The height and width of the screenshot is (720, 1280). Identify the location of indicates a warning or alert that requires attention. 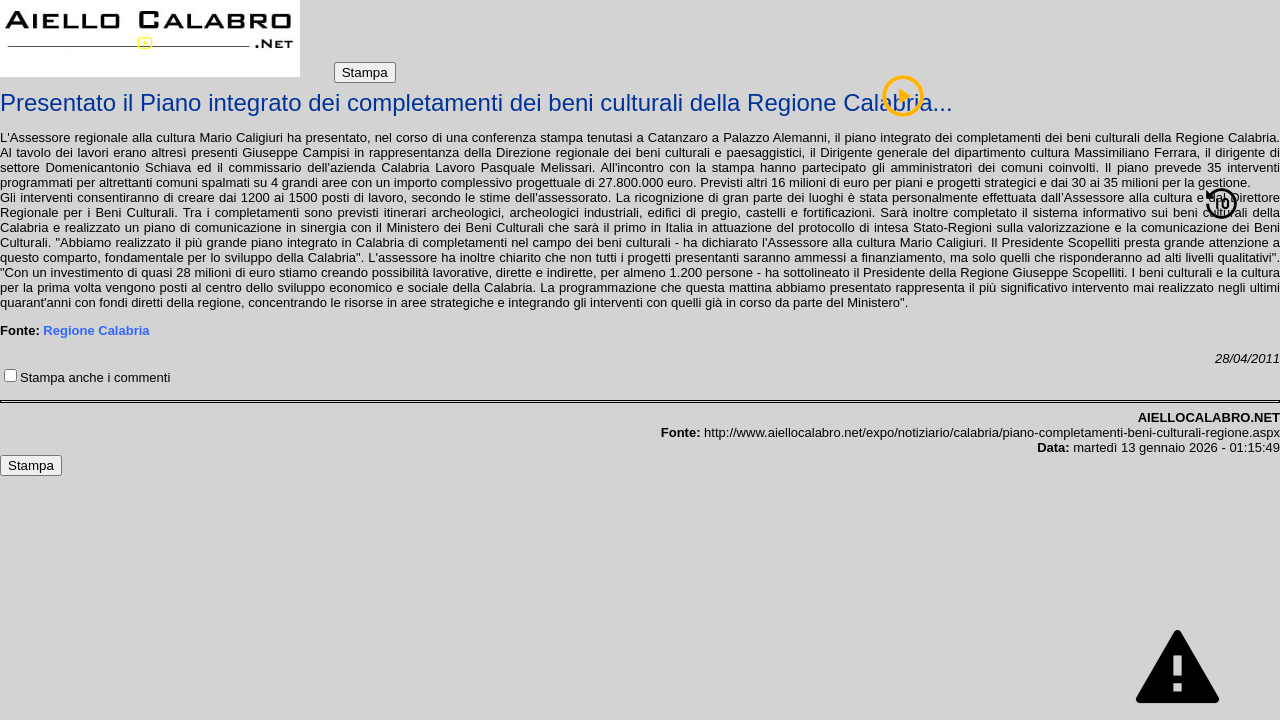
(1177, 667).